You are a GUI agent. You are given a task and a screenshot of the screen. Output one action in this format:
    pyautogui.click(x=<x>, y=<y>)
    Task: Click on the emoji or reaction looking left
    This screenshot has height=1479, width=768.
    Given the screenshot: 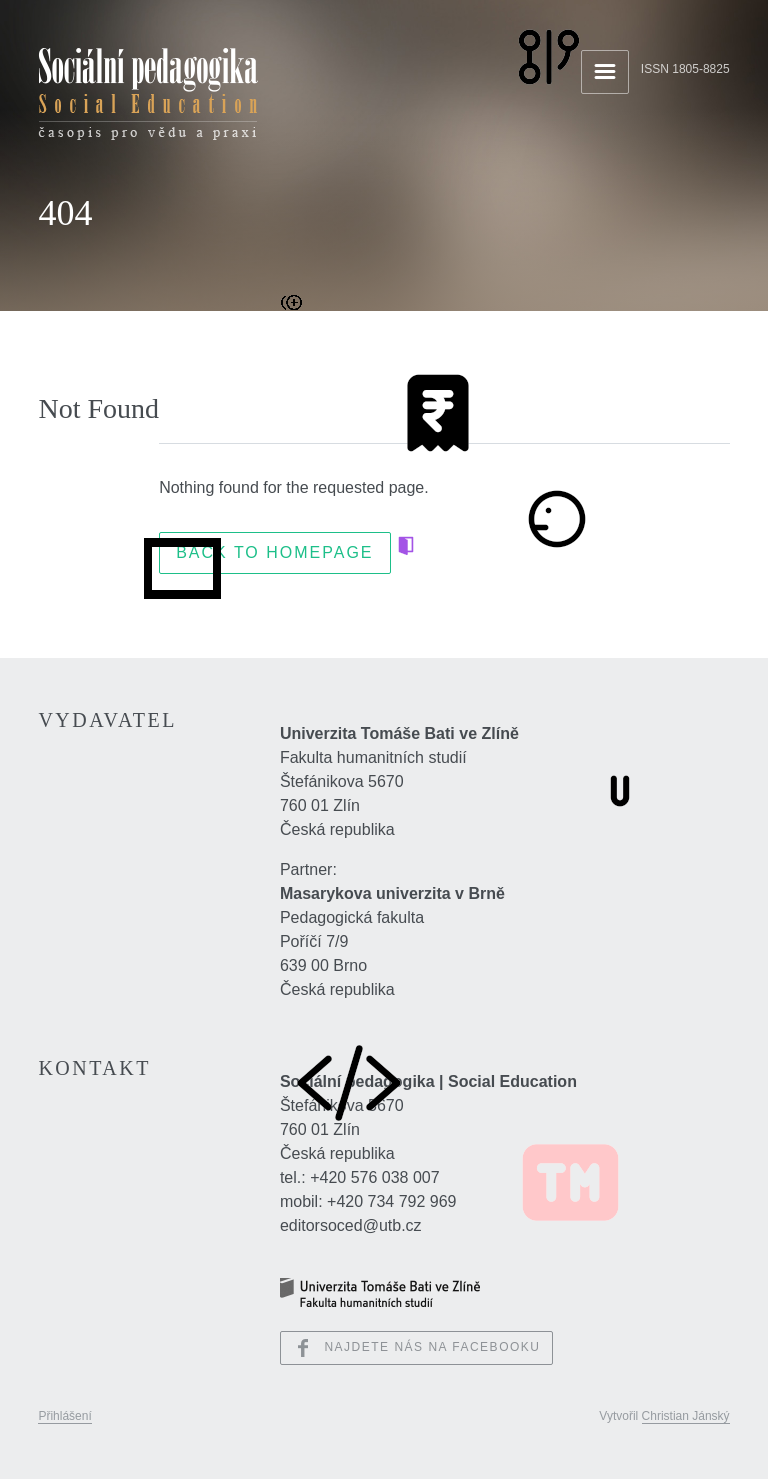 What is the action you would take?
    pyautogui.click(x=557, y=519)
    